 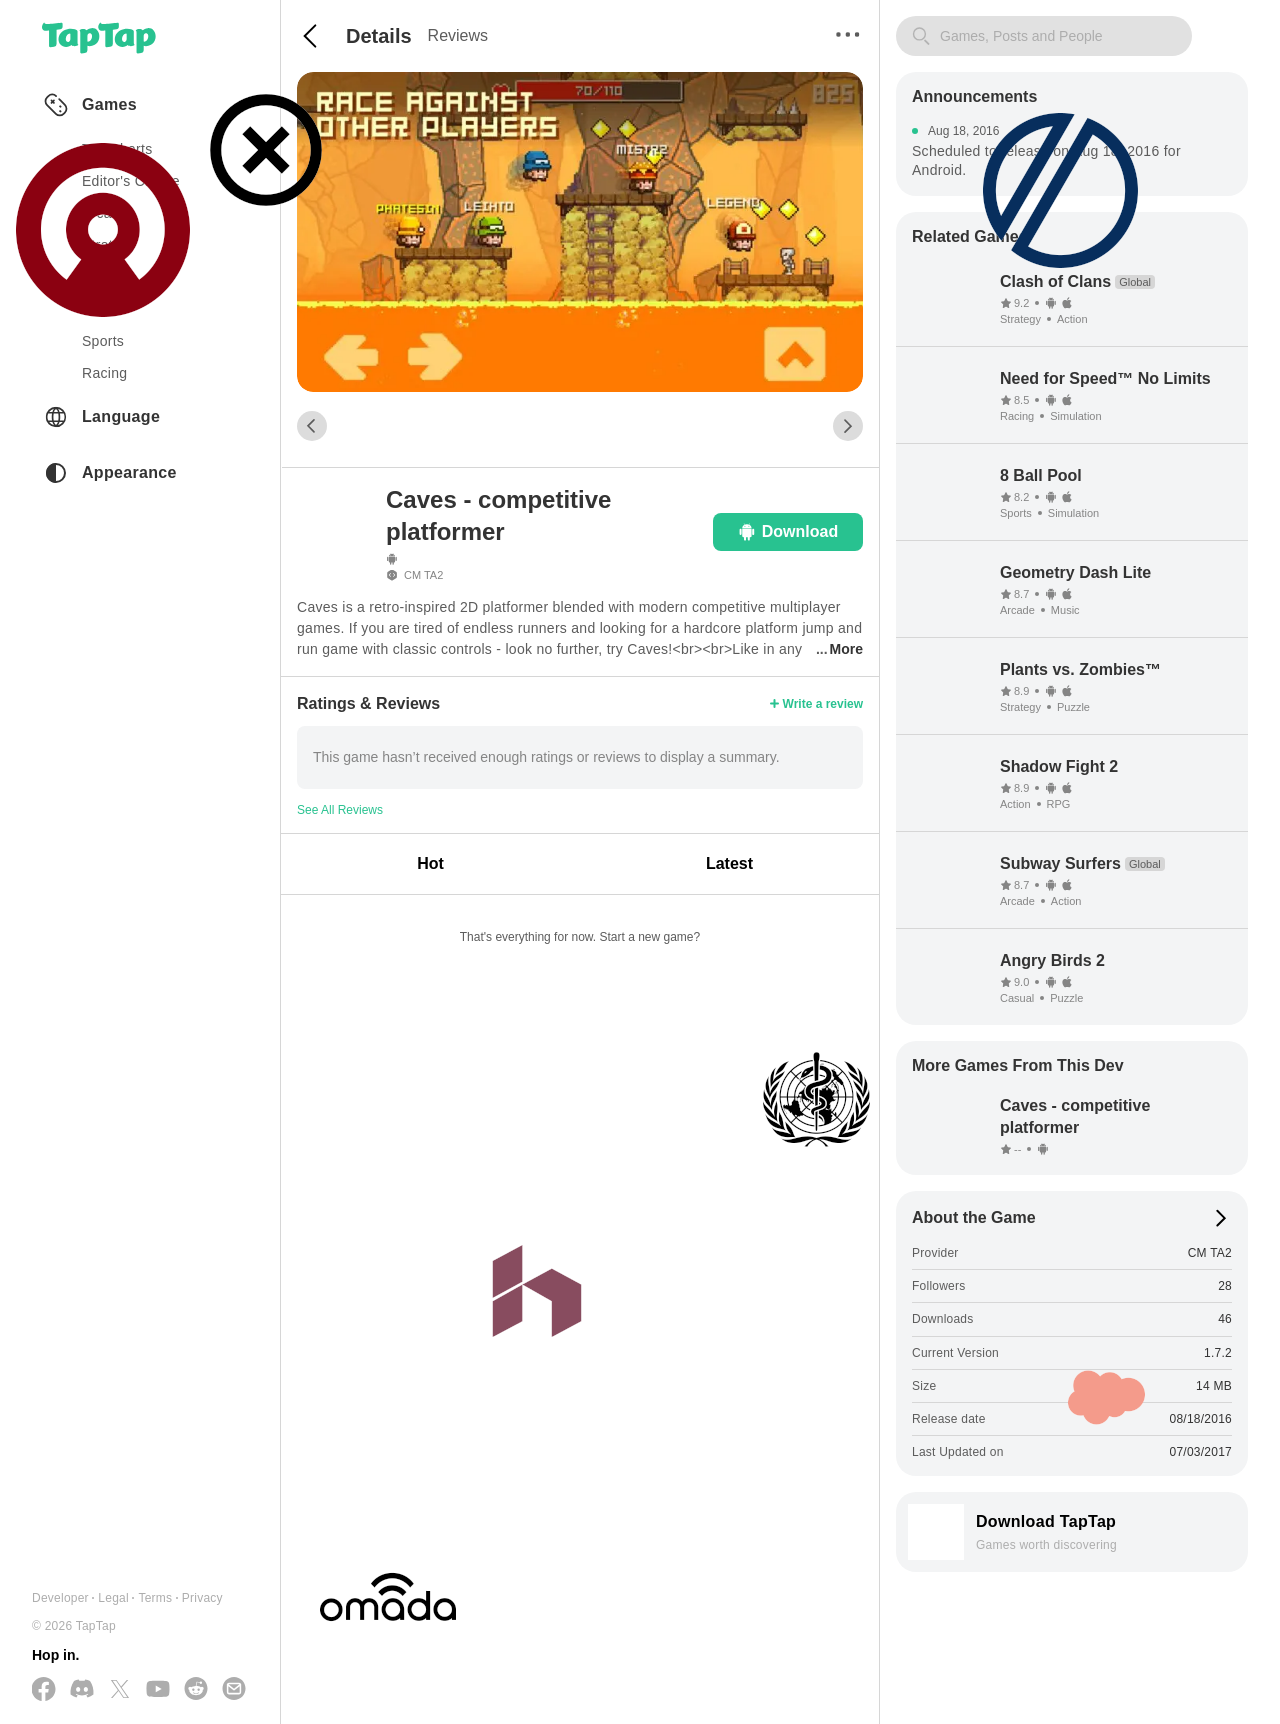 I want to click on odin programming language logo, so click(x=1060, y=190).